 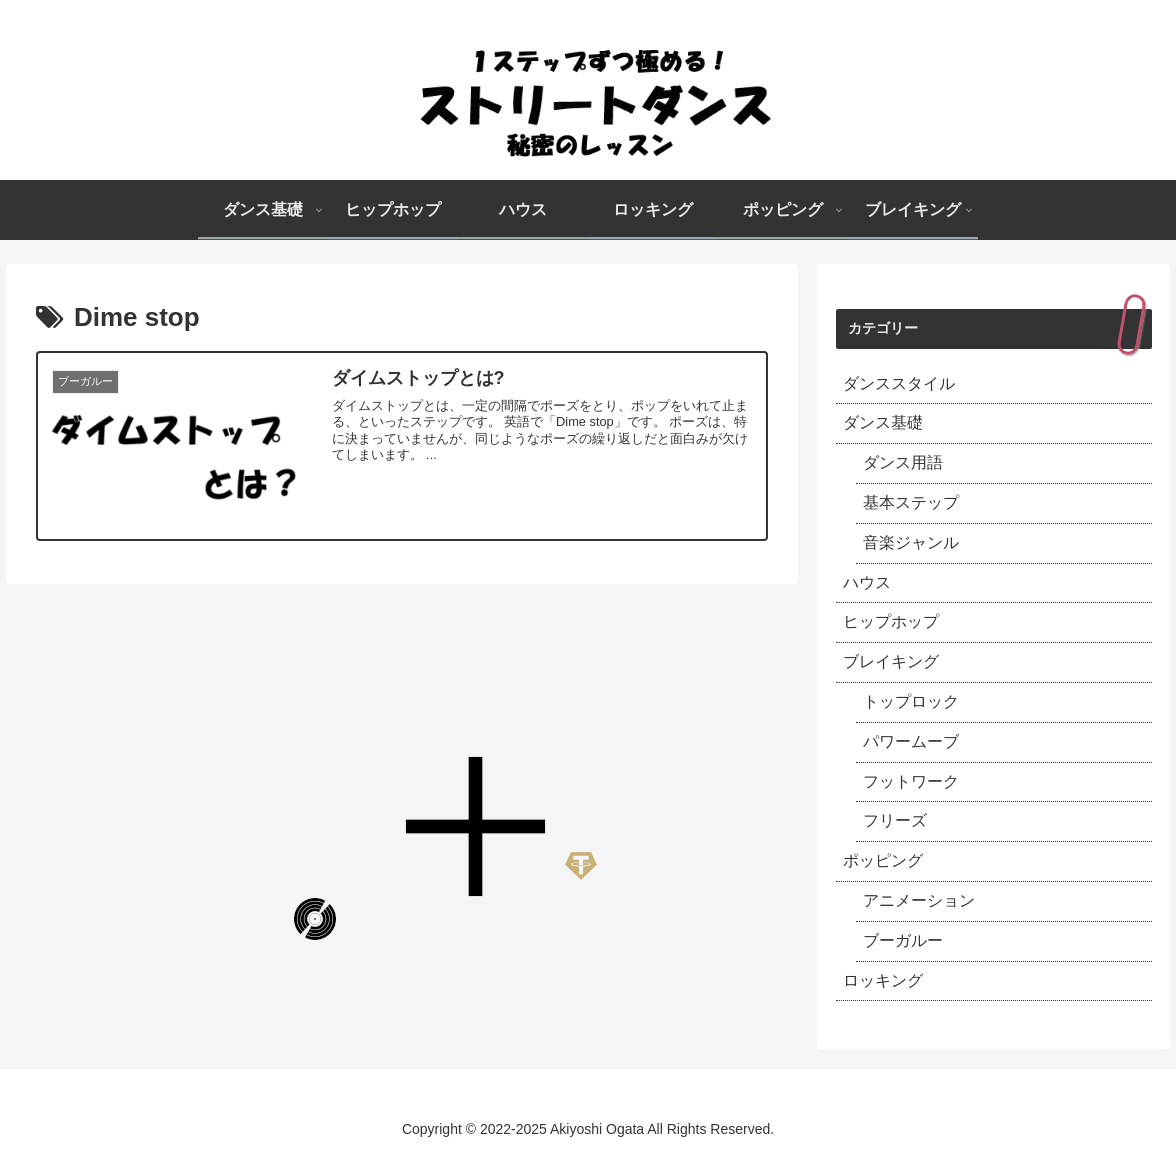 What do you see at coordinates (475, 826) in the screenshot?
I see `add a new item` at bounding box center [475, 826].